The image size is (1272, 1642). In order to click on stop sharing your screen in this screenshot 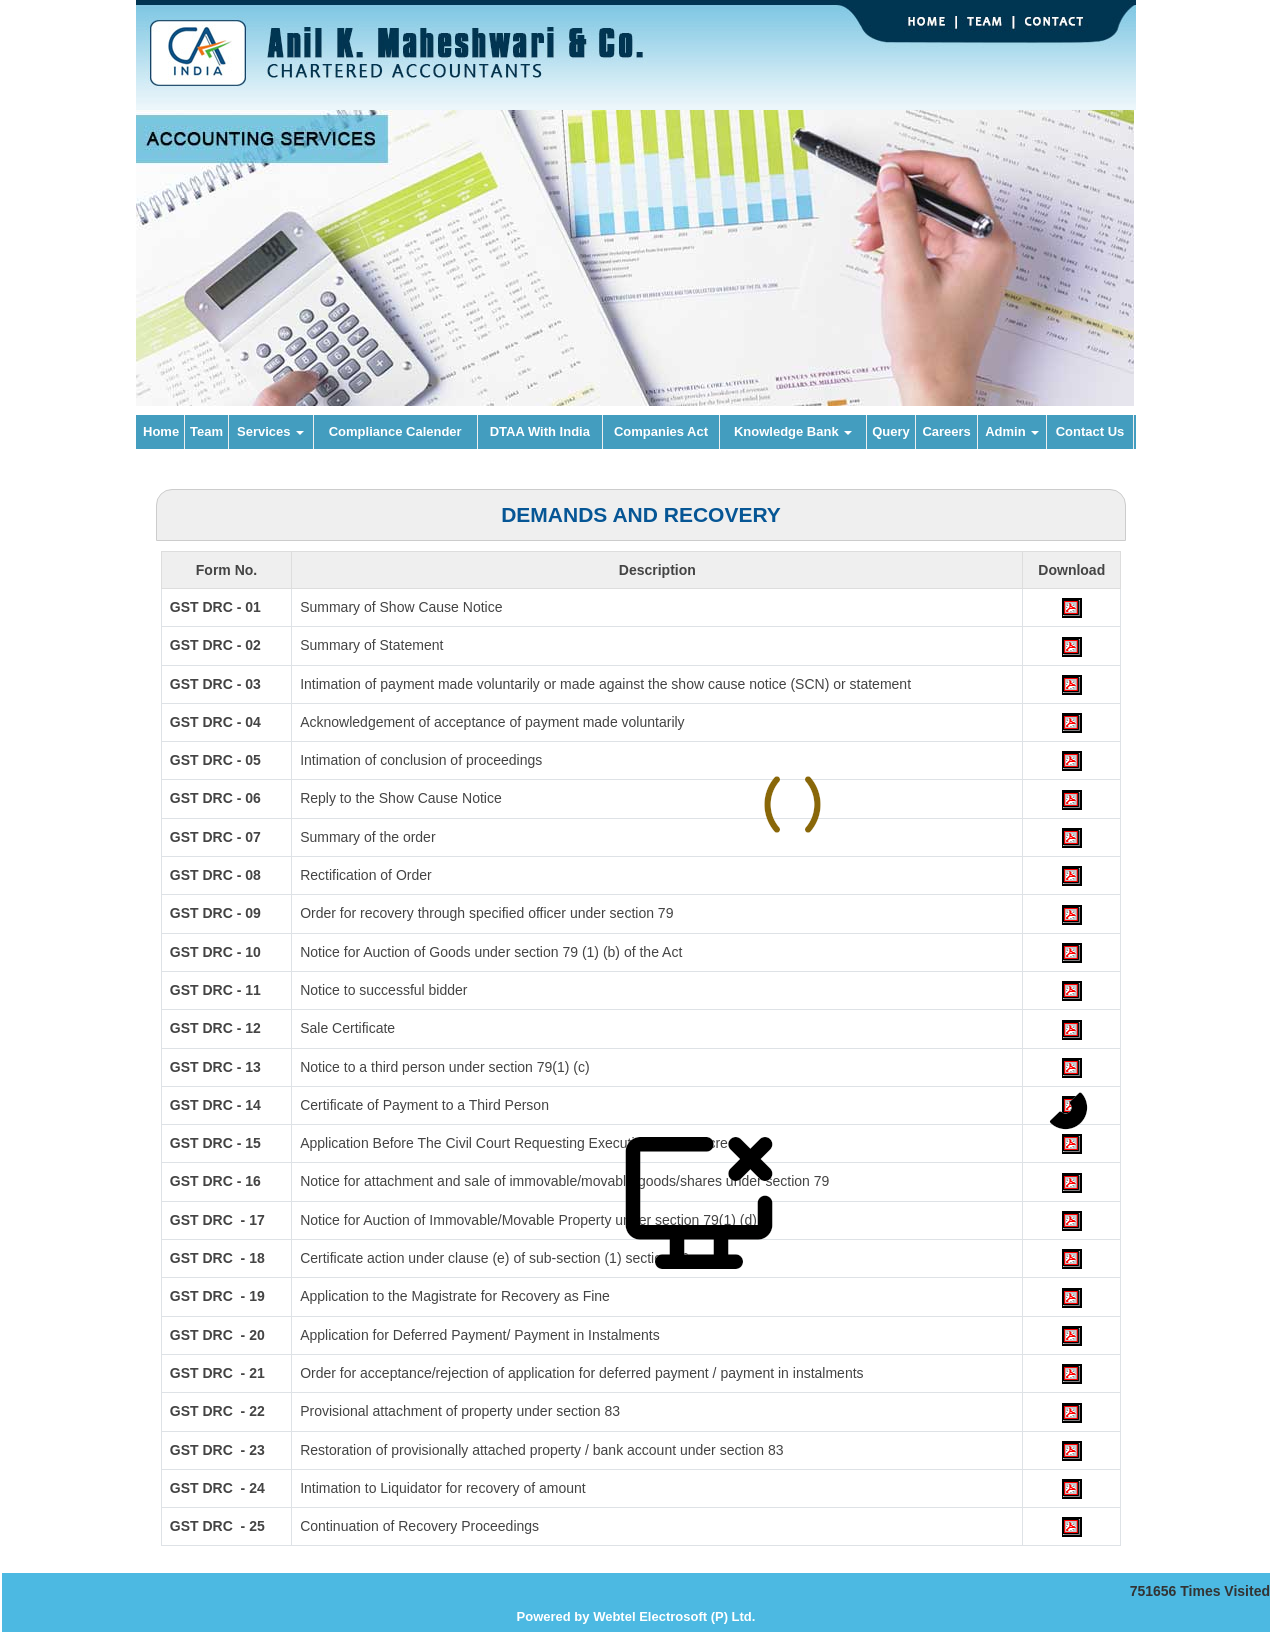, I will do `click(699, 1203)`.